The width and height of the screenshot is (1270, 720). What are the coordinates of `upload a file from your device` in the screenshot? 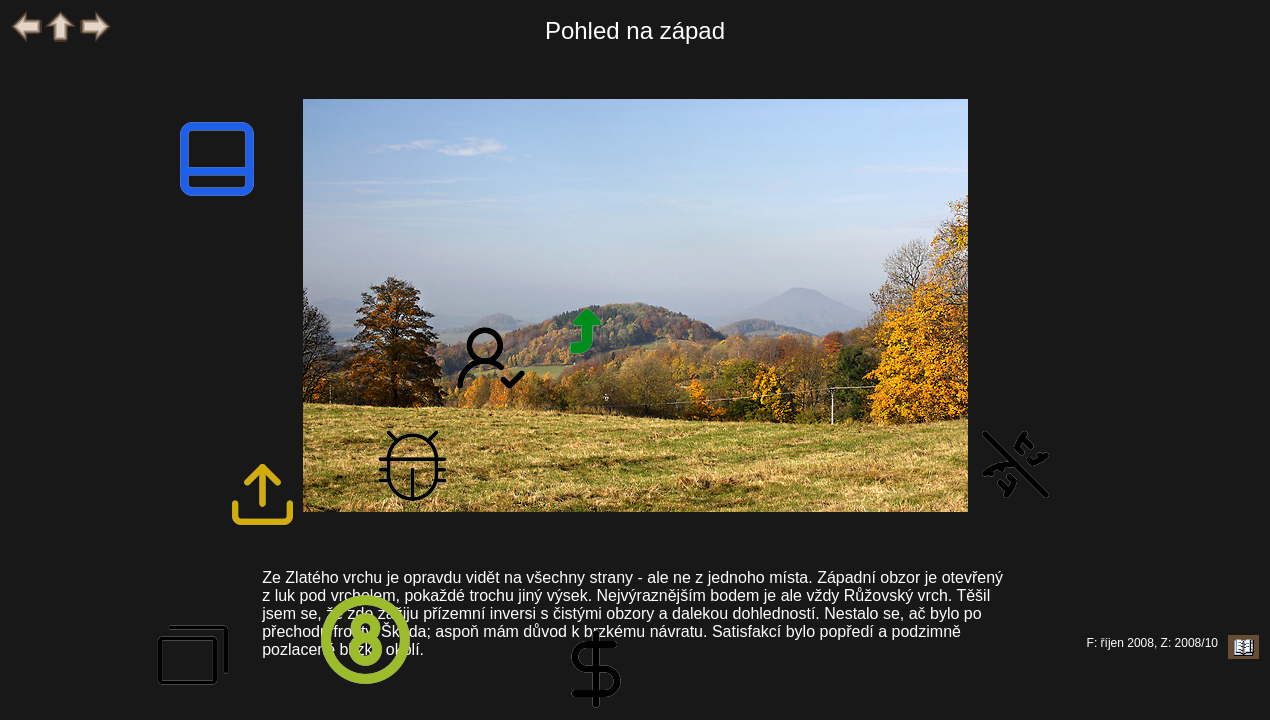 It's located at (262, 494).